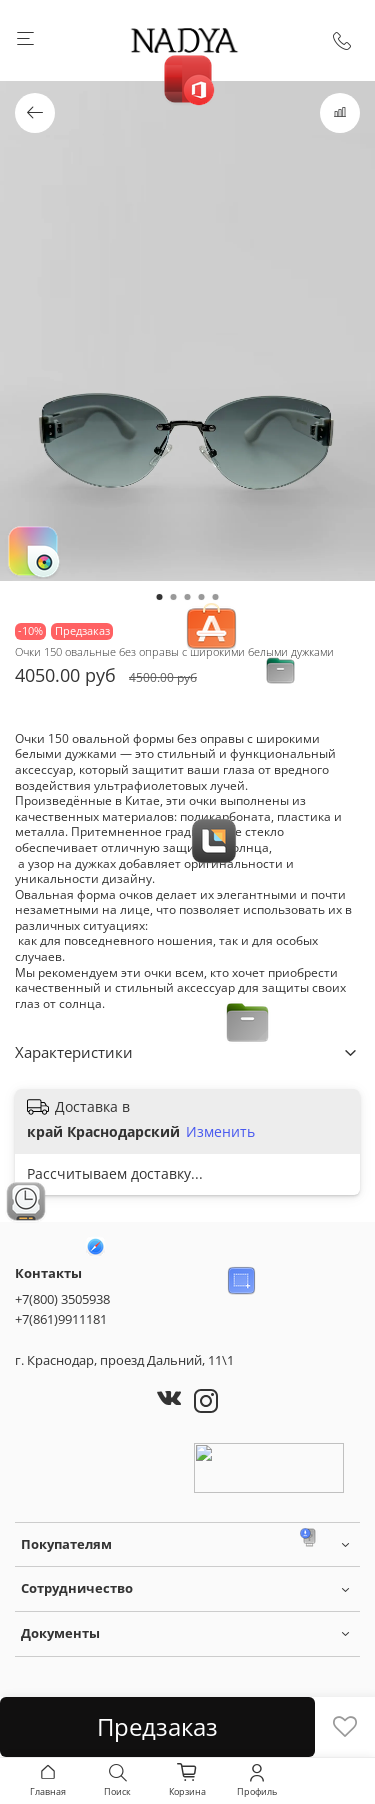  Describe the element at coordinates (214, 841) in the screenshot. I see `open lite-xl text editor` at that location.